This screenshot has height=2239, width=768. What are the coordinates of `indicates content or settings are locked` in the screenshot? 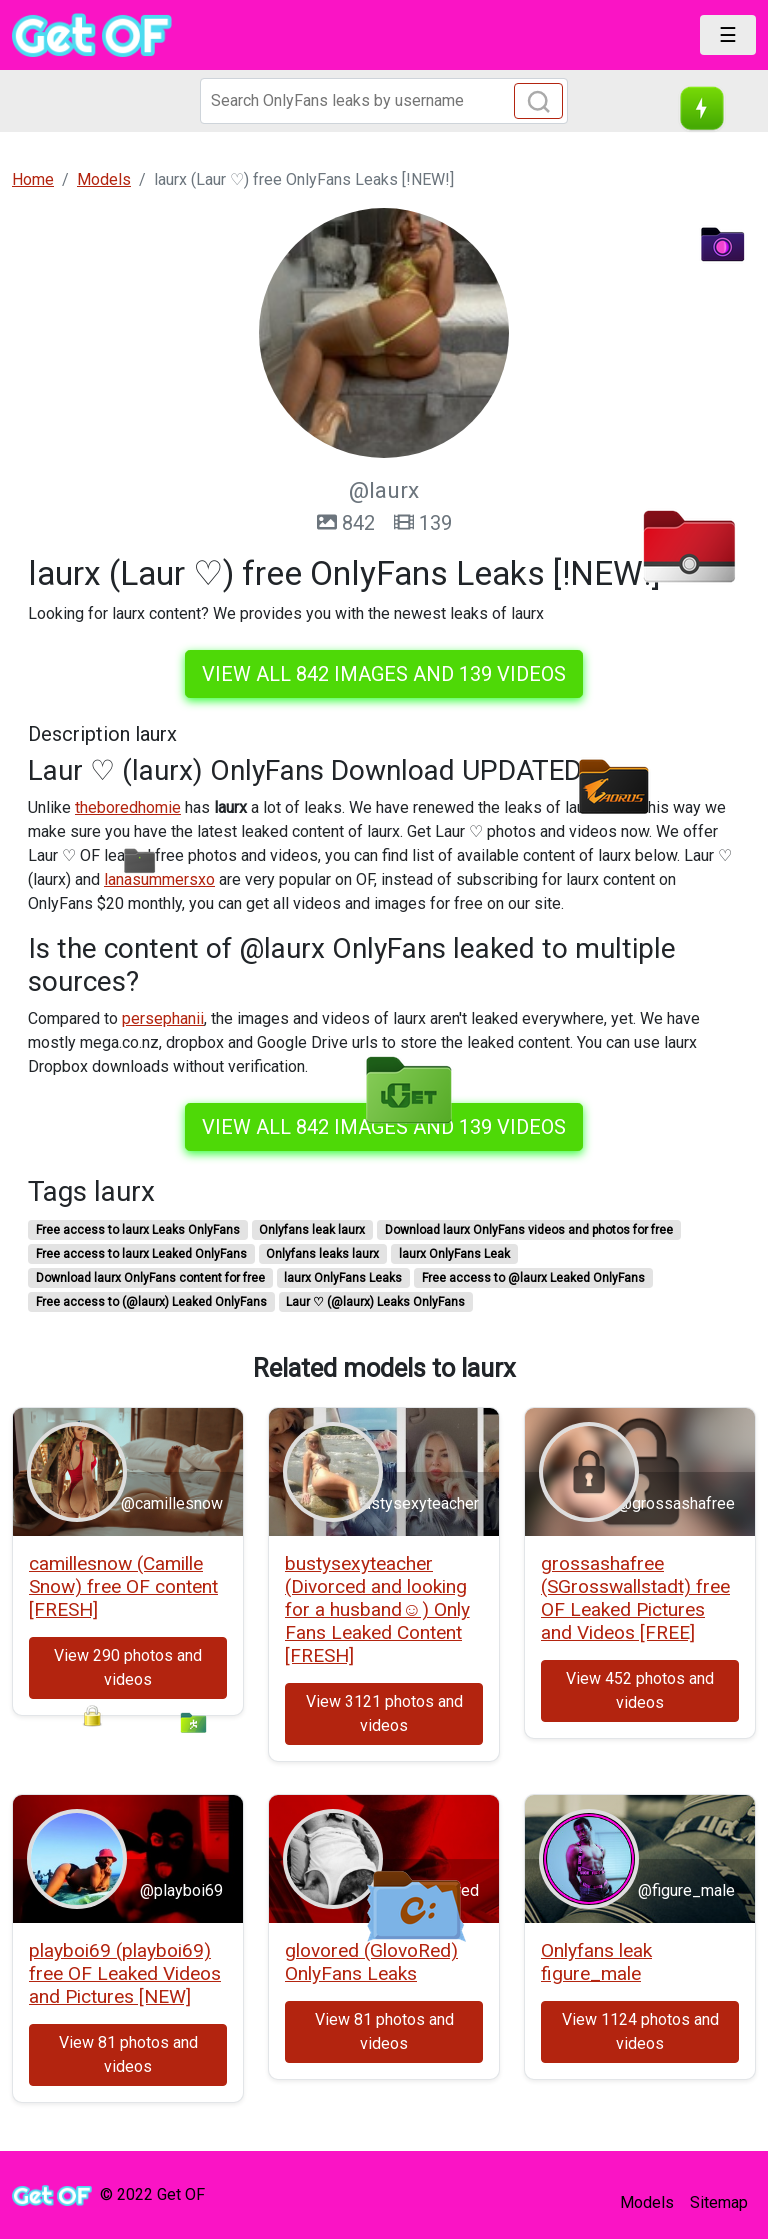 It's located at (93, 1716).